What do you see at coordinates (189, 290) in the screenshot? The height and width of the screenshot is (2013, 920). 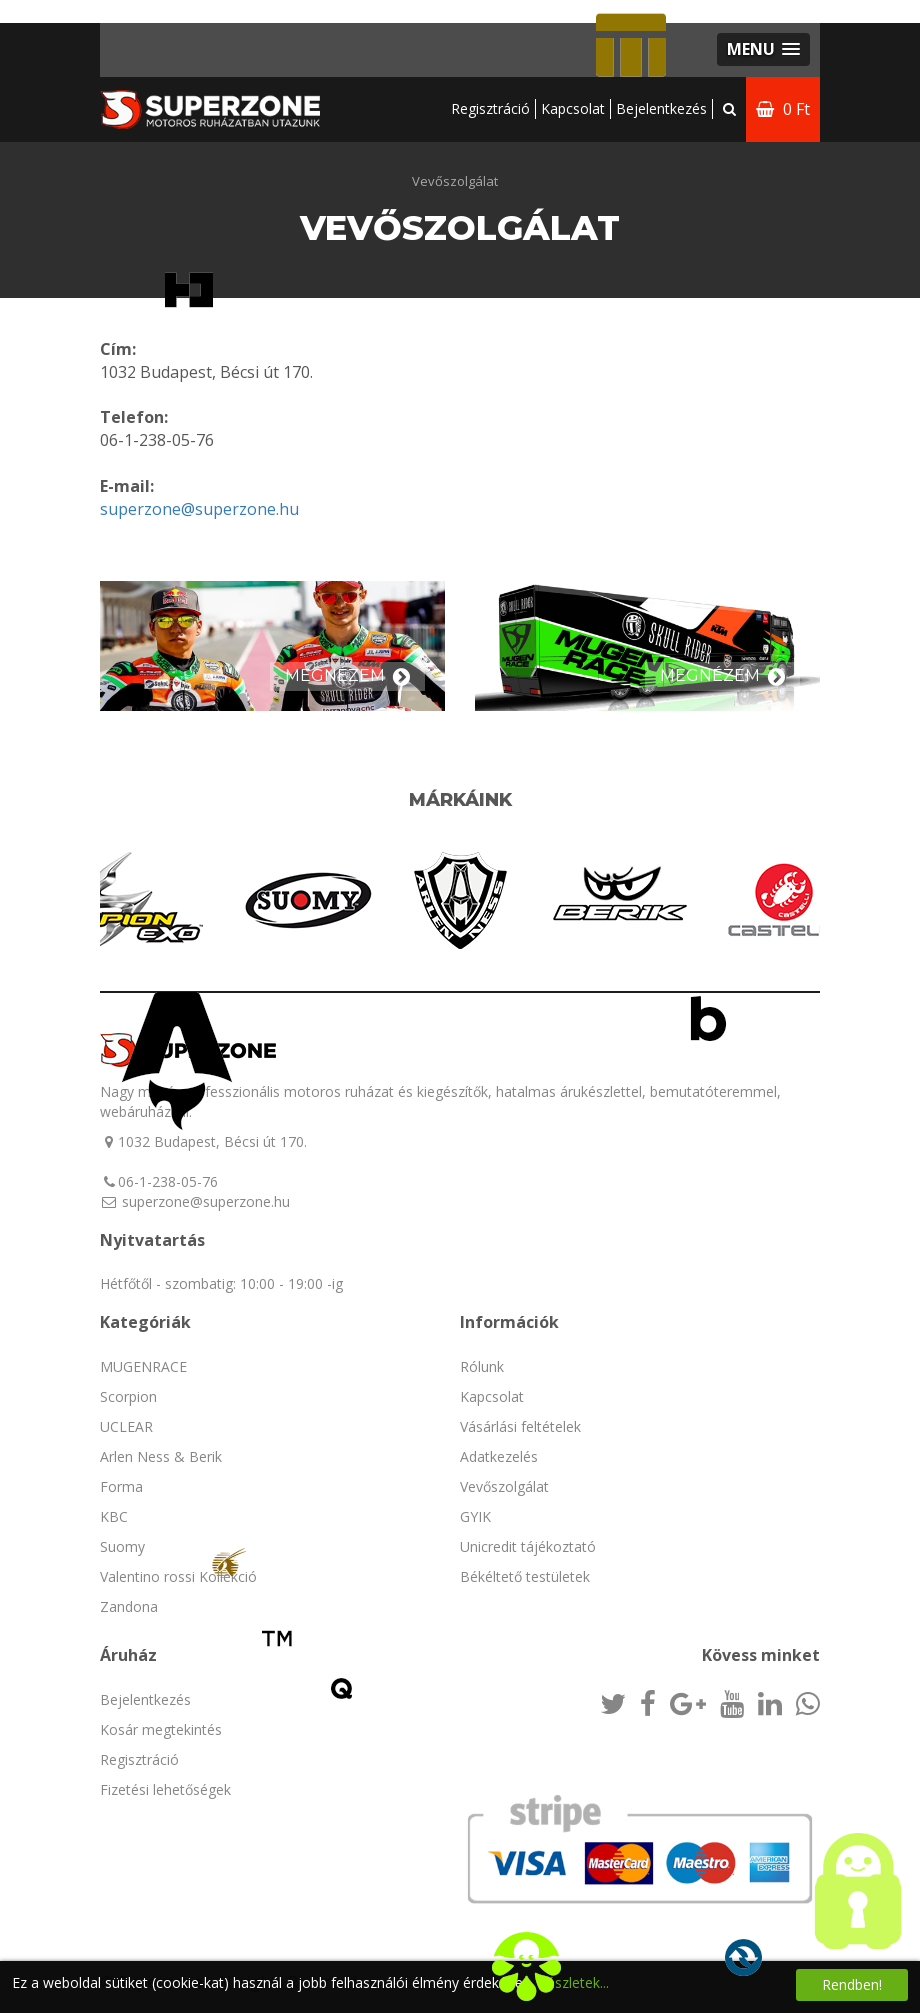 I see `better auth authentication service logo` at bounding box center [189, 290].